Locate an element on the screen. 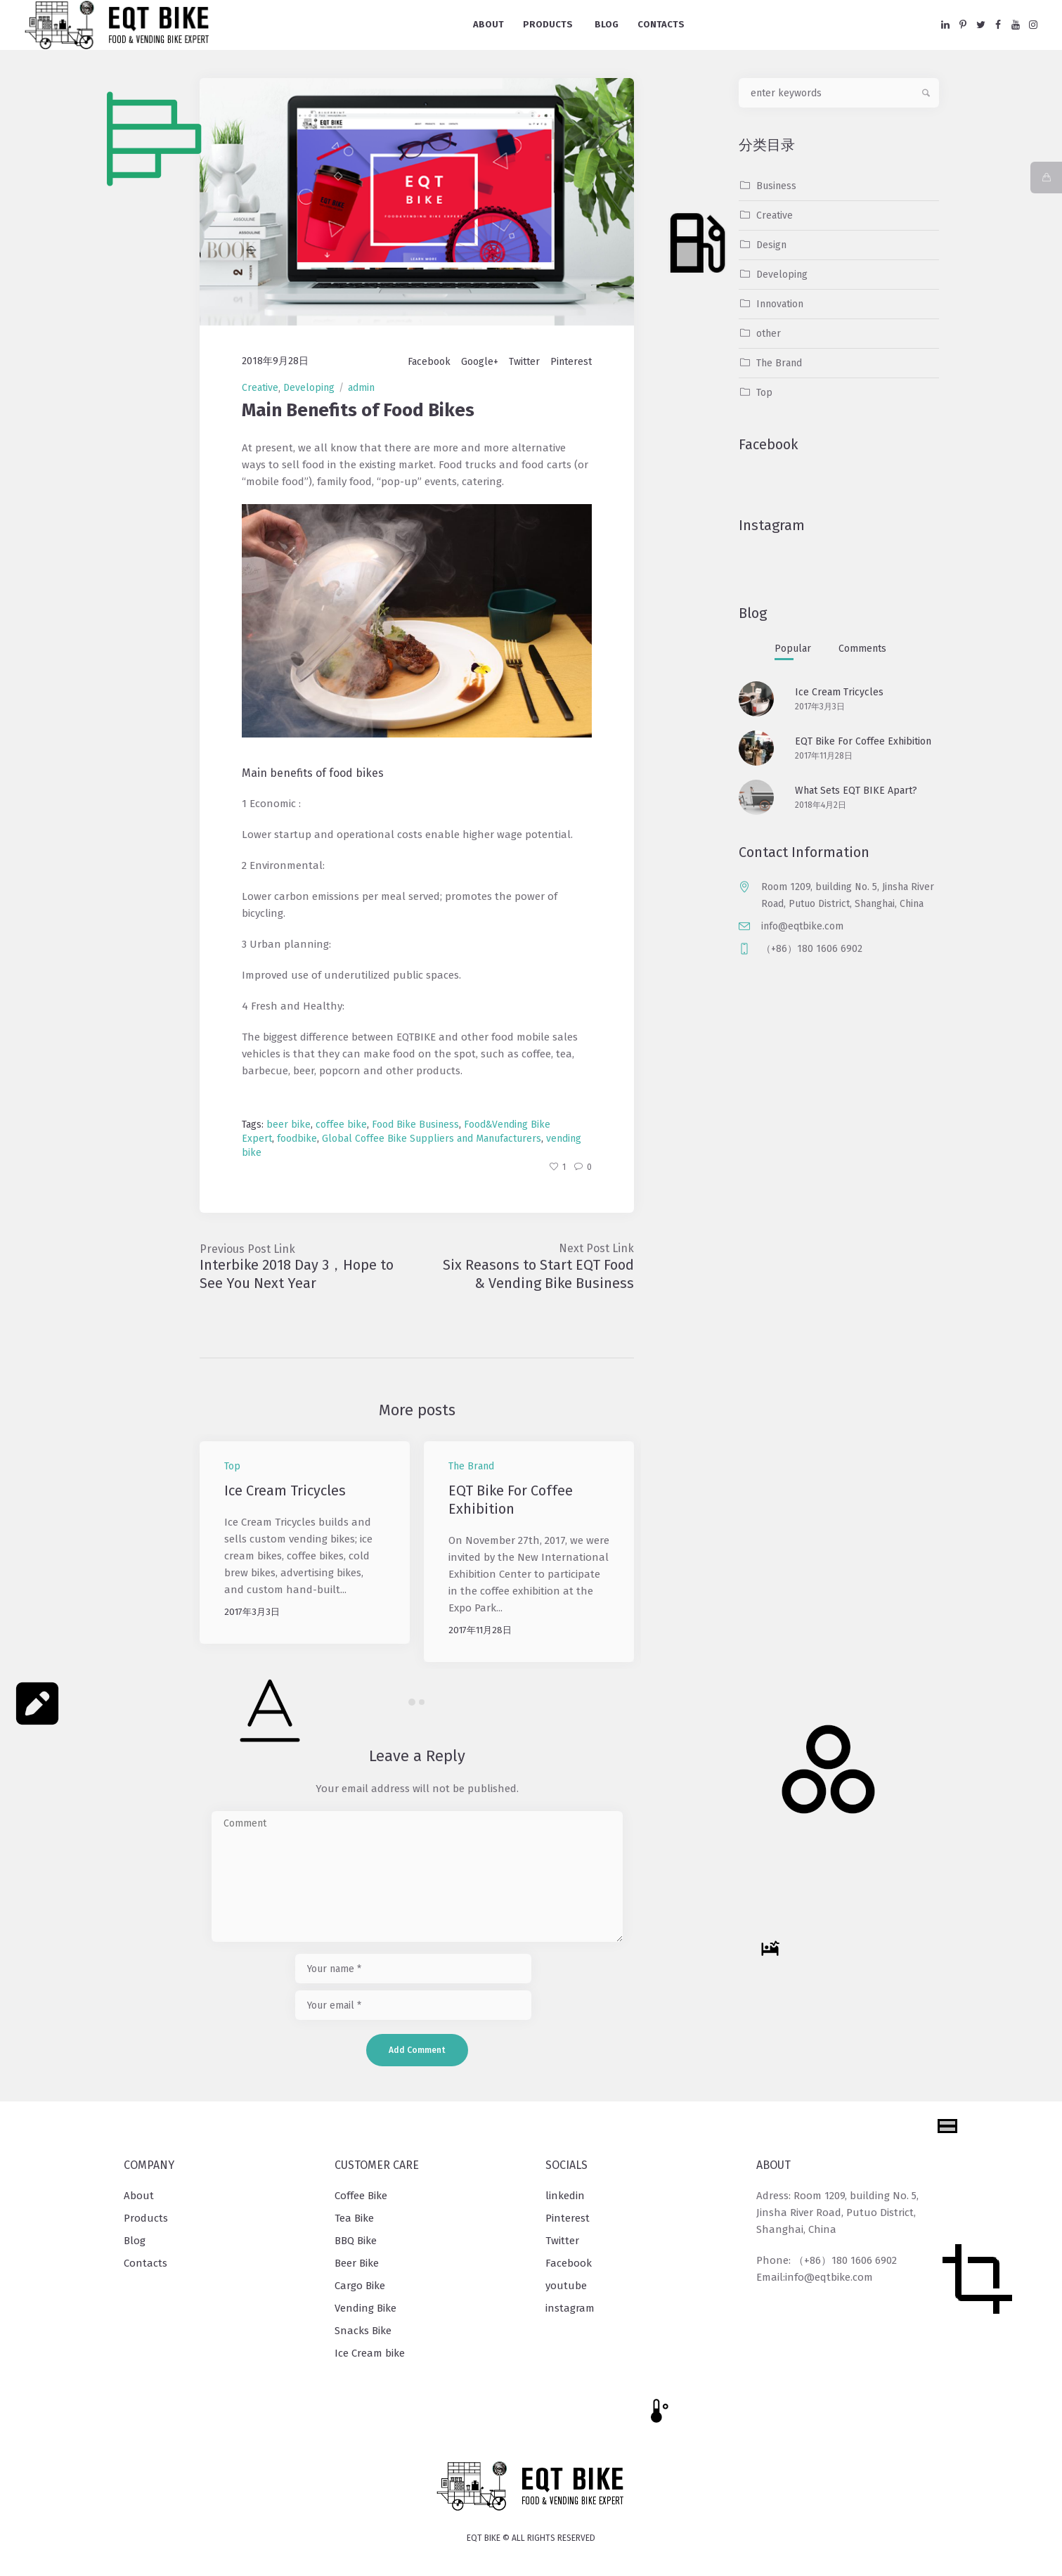 The image size is (1062, 2576). crop an image is located at coordinates (977, 2279).